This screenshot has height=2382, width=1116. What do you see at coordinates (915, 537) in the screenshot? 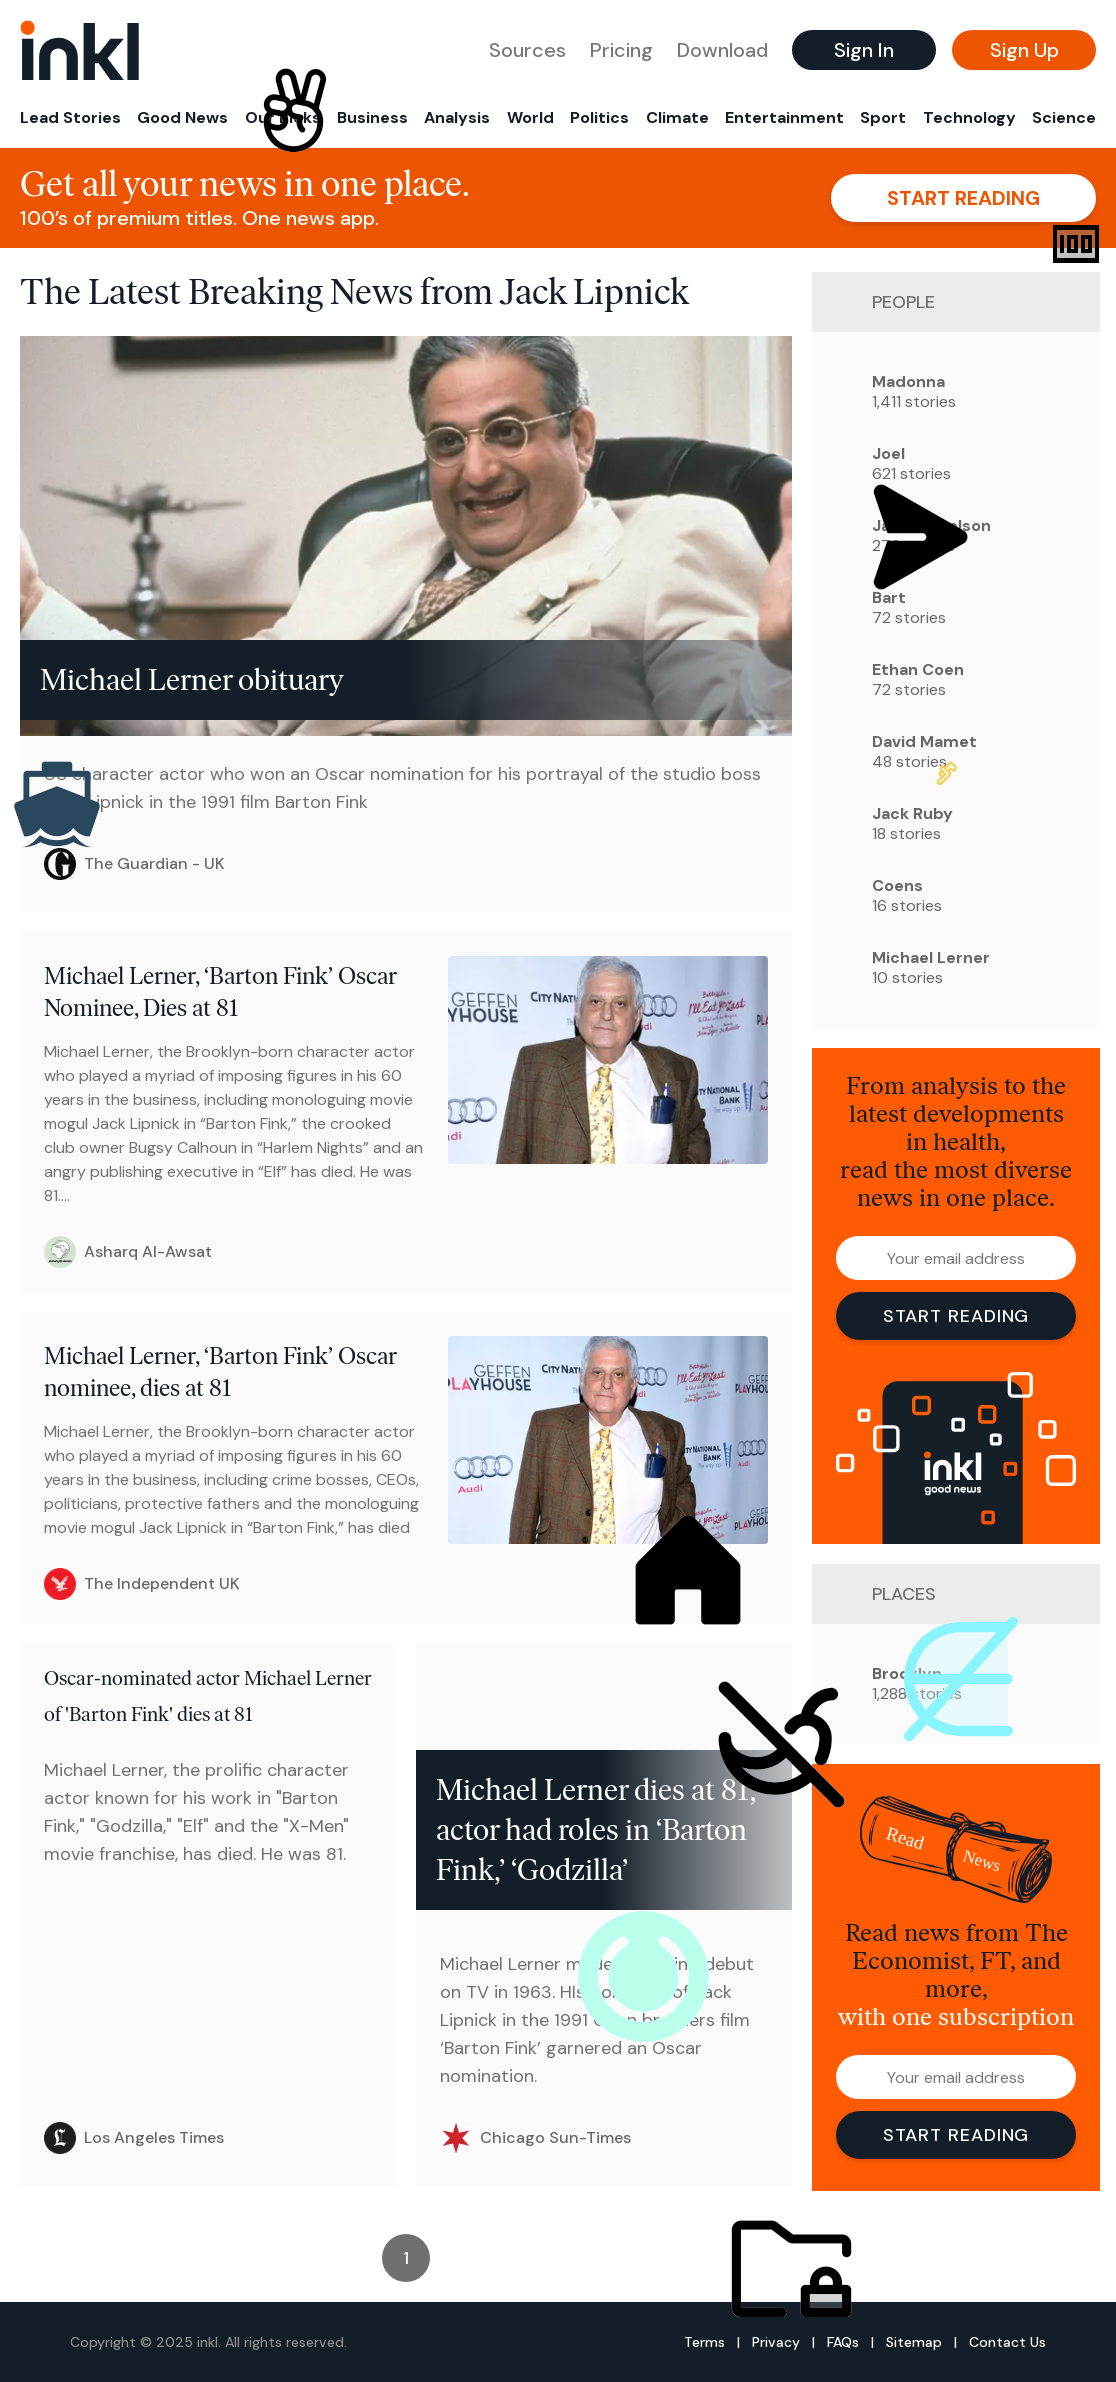
I see `send a message` at bounding box center [915, 537].